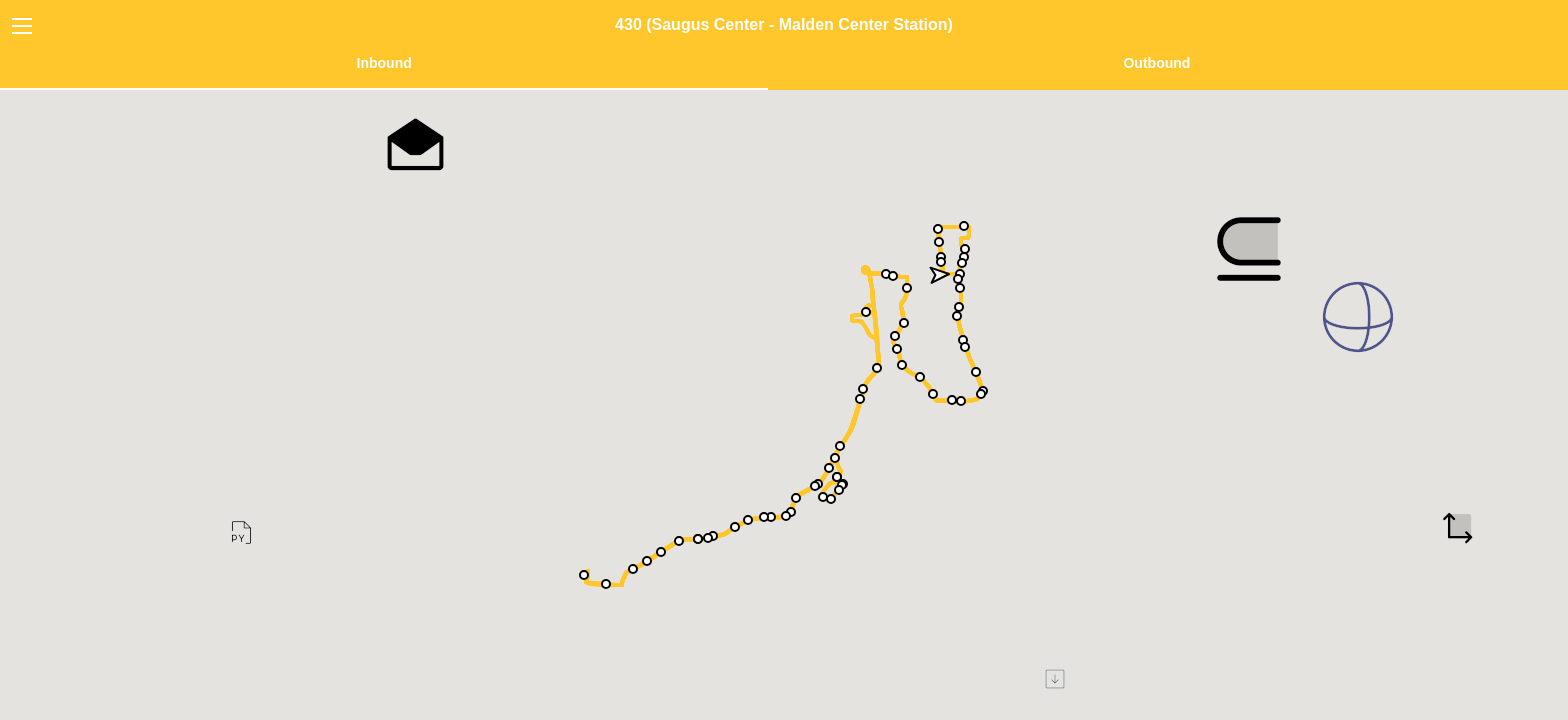 This screenshot has height=720, width=1568. What do you see at coordinates (1250, 247) in the screenshot?
I see `indicates a subset relationship in mathematical or data operations` at bounding box center [1250, 247].